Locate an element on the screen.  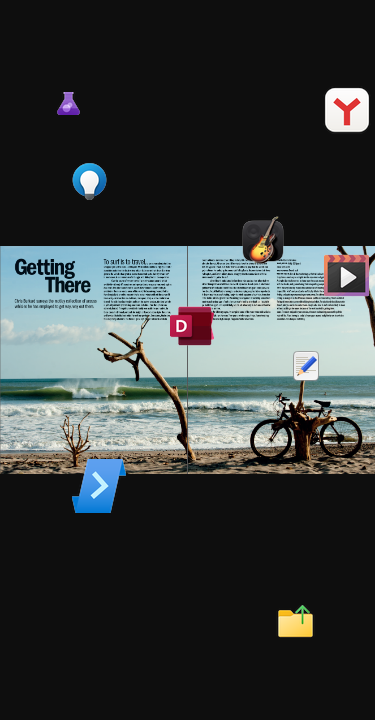
open the tv or video streaming app is located at coordinates (346, 275).